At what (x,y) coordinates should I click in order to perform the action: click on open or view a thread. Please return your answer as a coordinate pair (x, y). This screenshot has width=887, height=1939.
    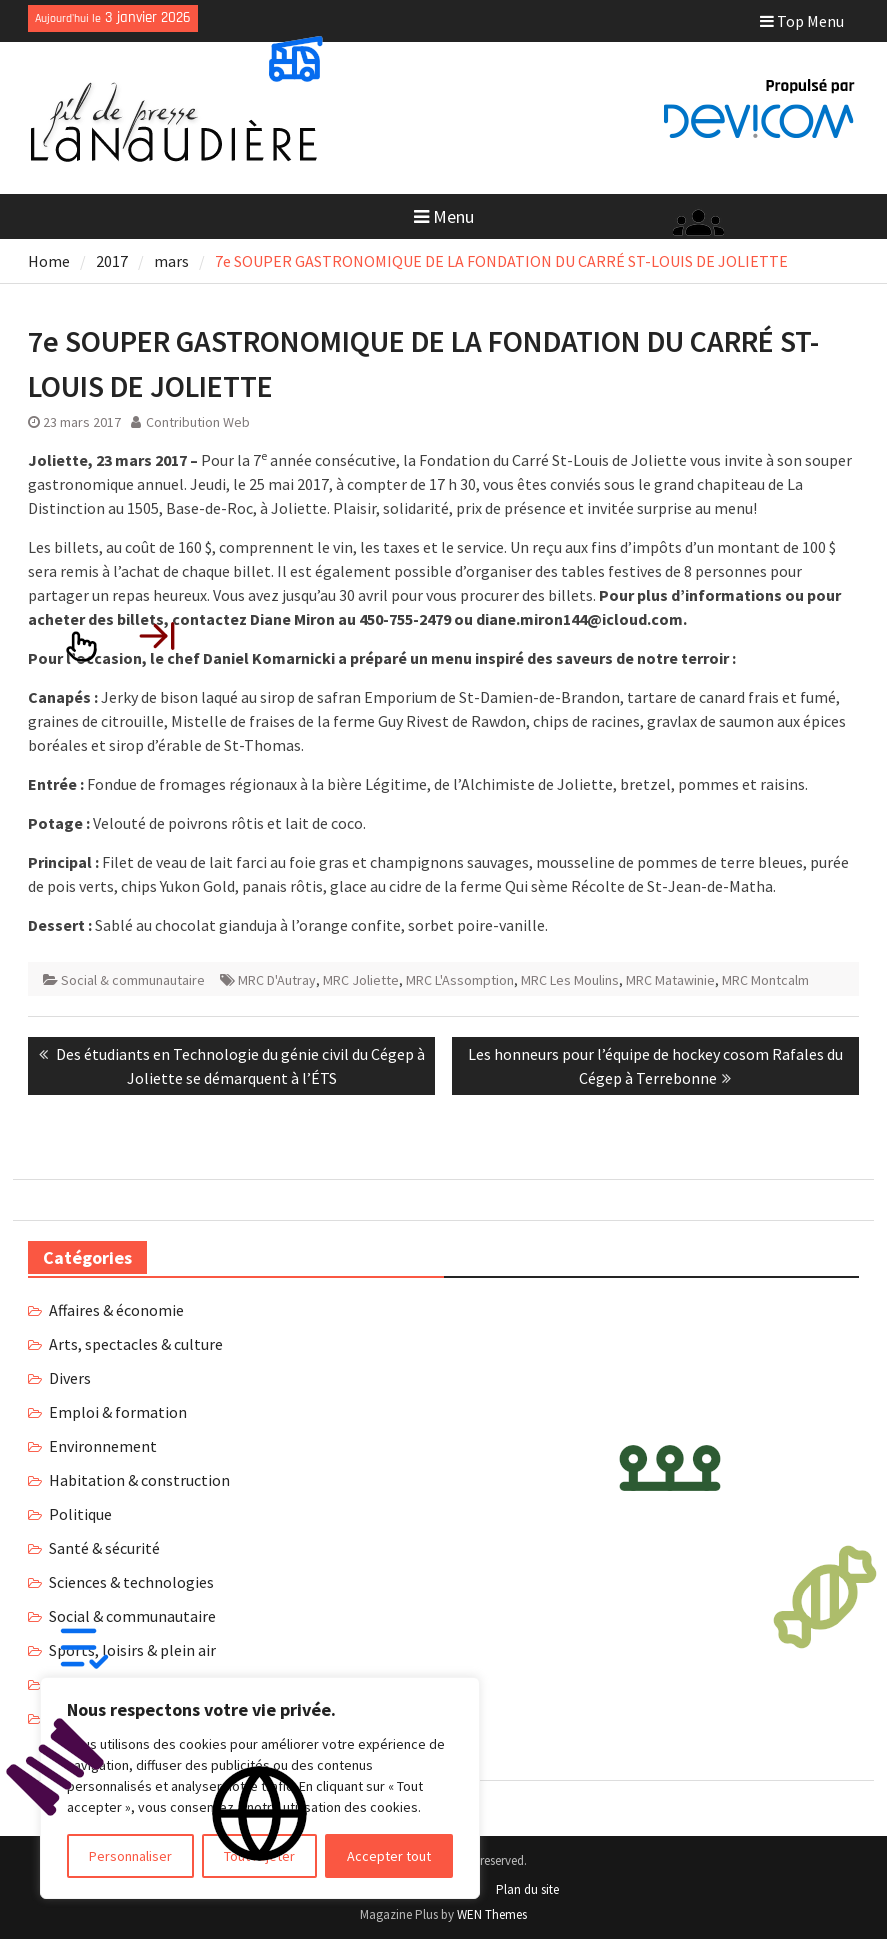
    Looking at the image, I should click on (55, 1767).